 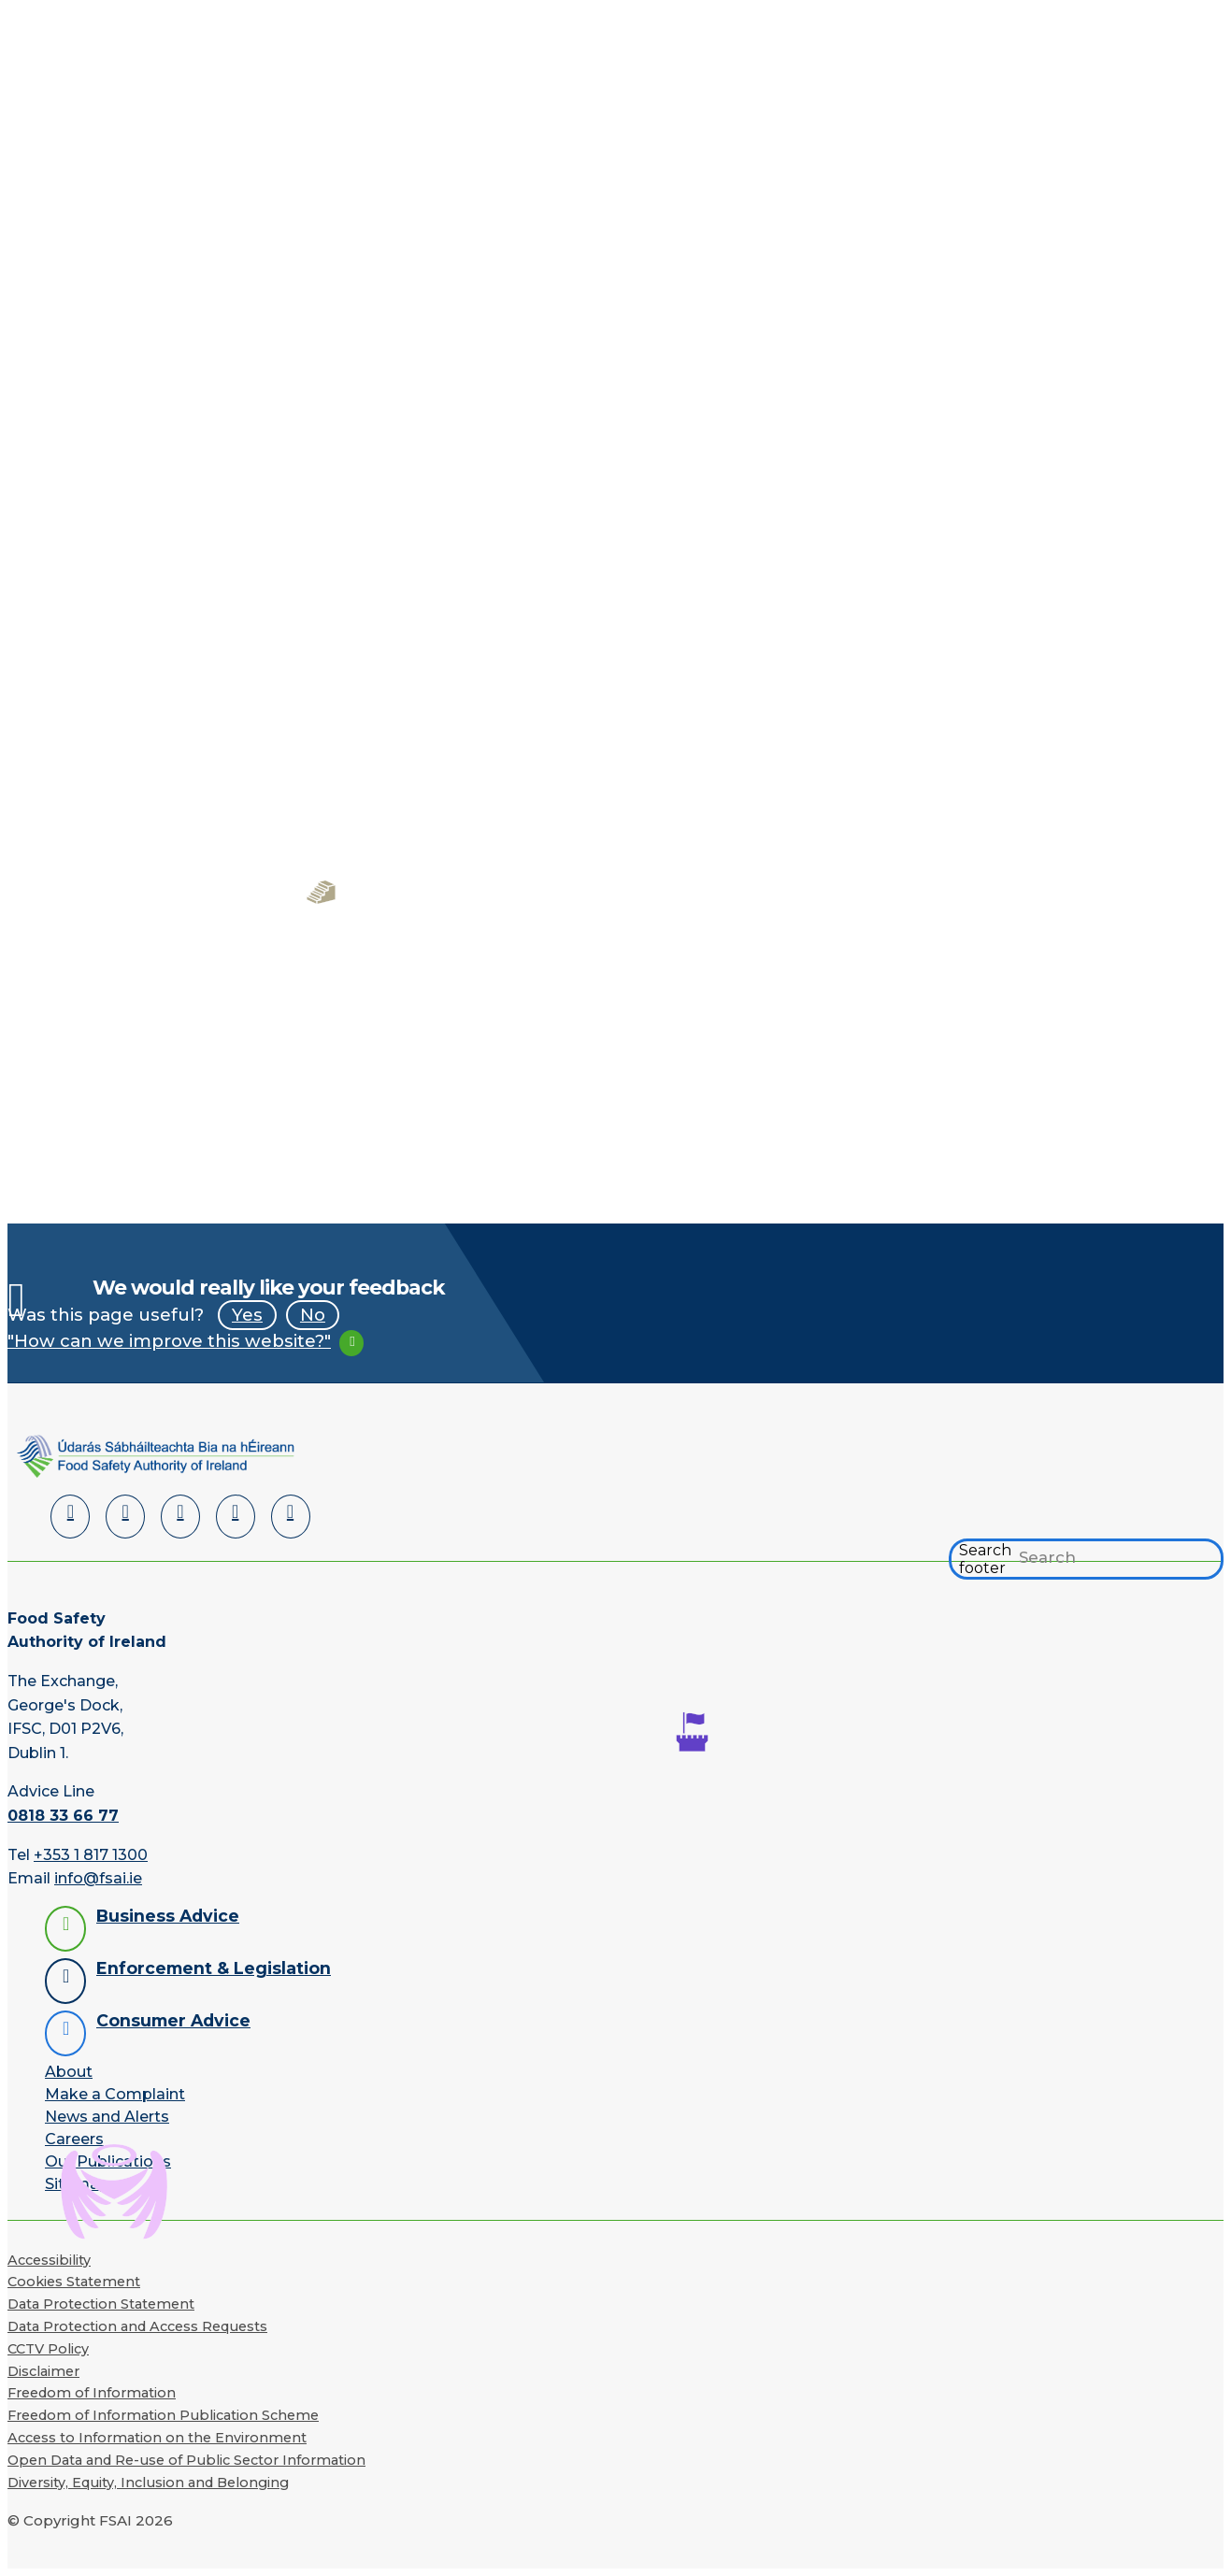 What do you see at coordinates (321, 892) in the screenshot?
I see `navigate between levels or floors` at bounding box center [321, 892].